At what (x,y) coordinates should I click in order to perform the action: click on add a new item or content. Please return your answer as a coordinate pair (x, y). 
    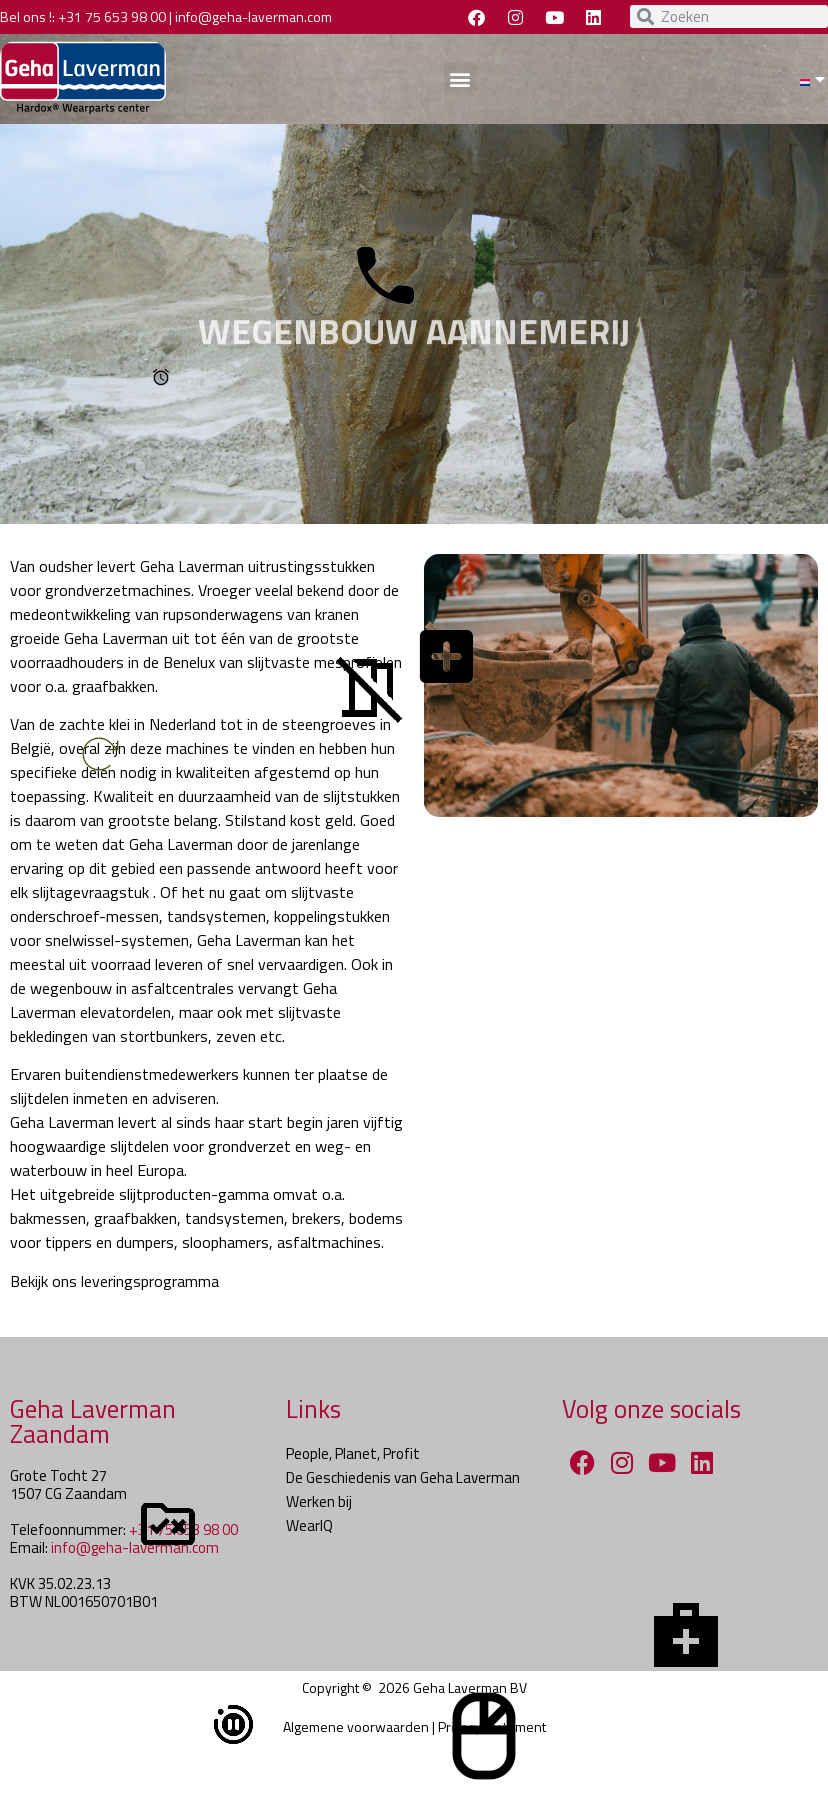
    Looking at the image, I should click on (446, 656).